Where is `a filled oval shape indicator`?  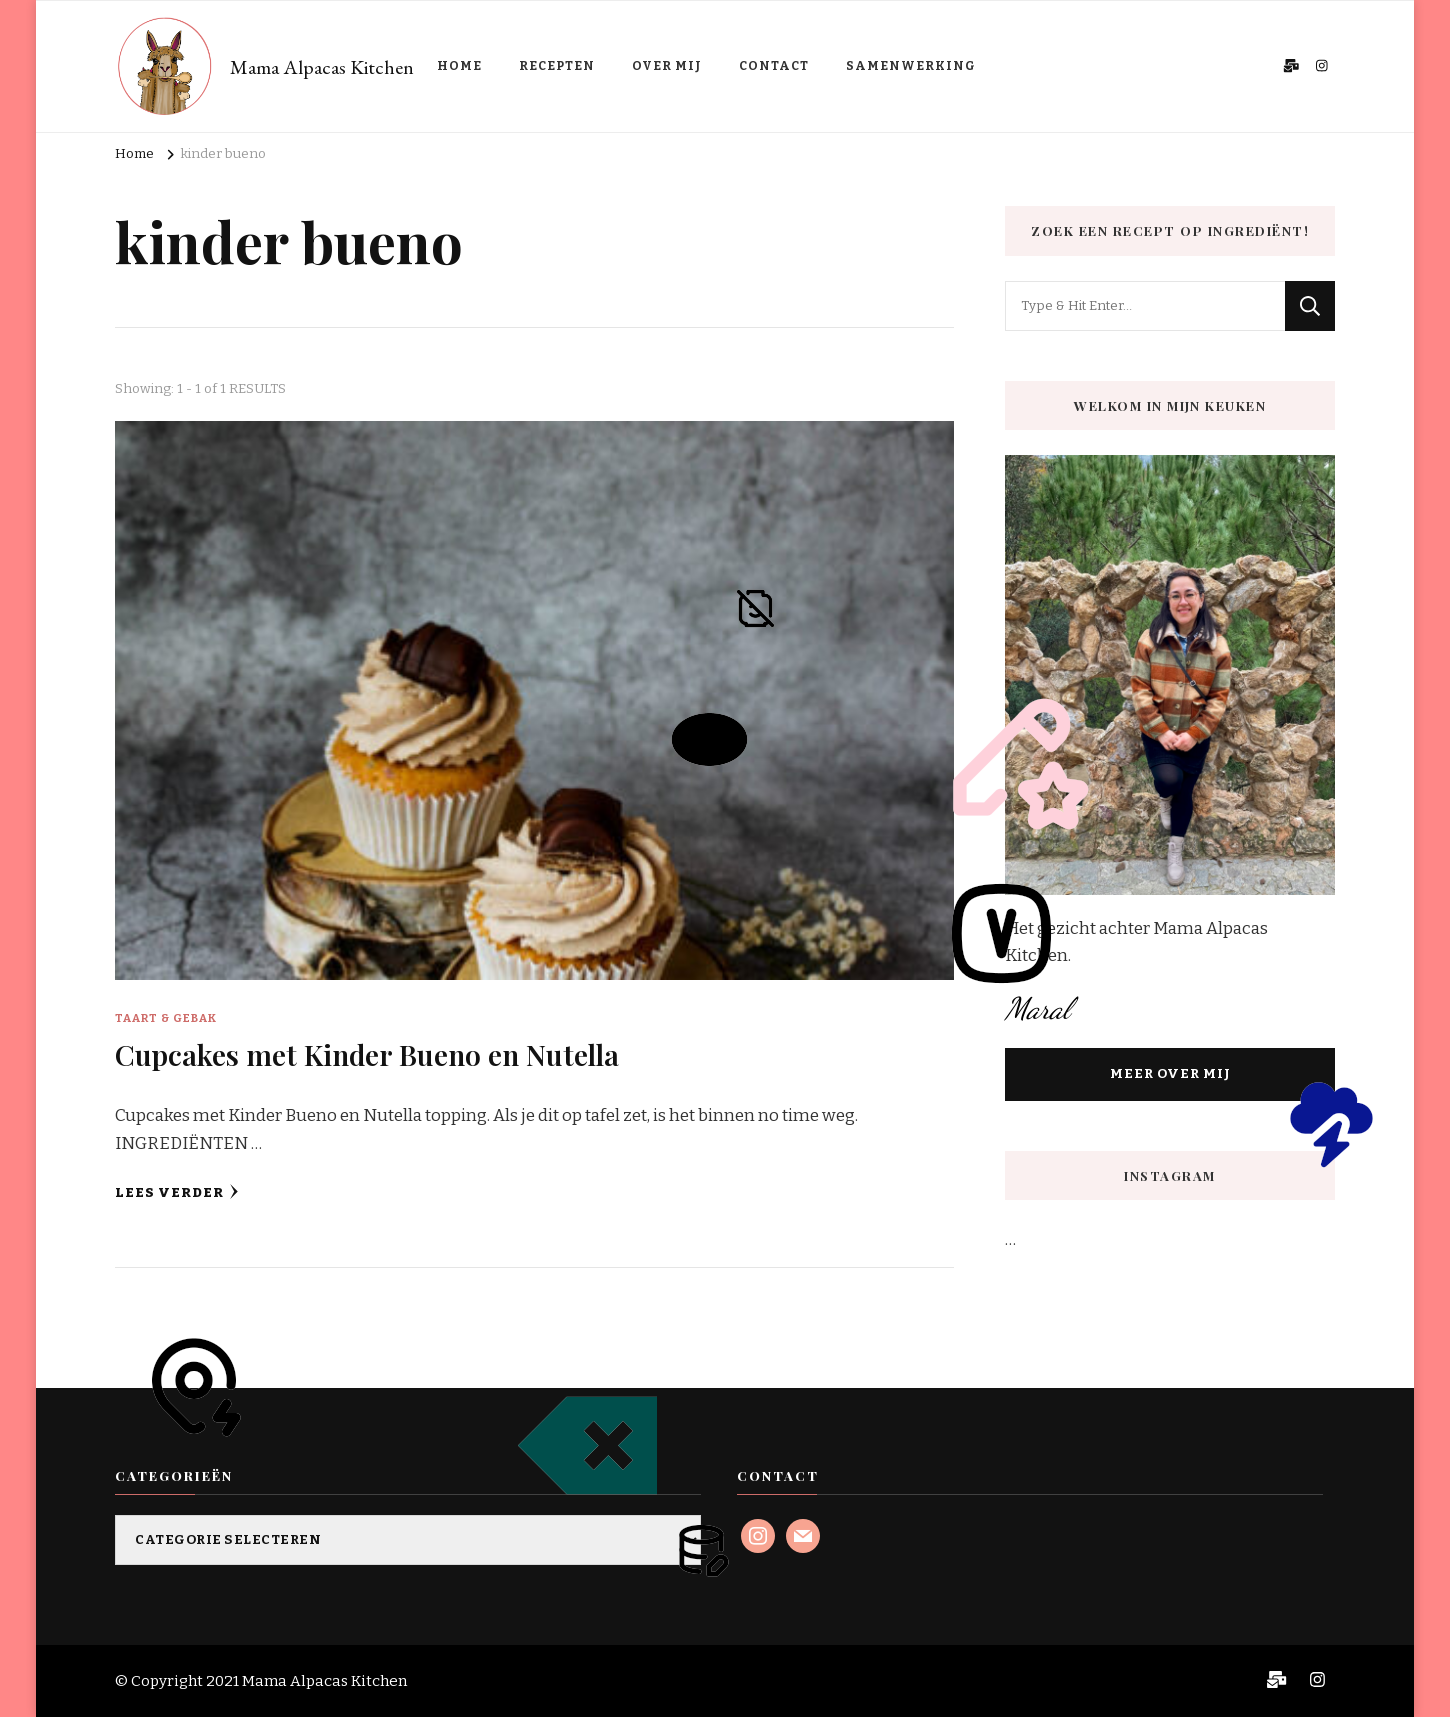 a filled oval shape indicator is located at coordinates (709, 739).